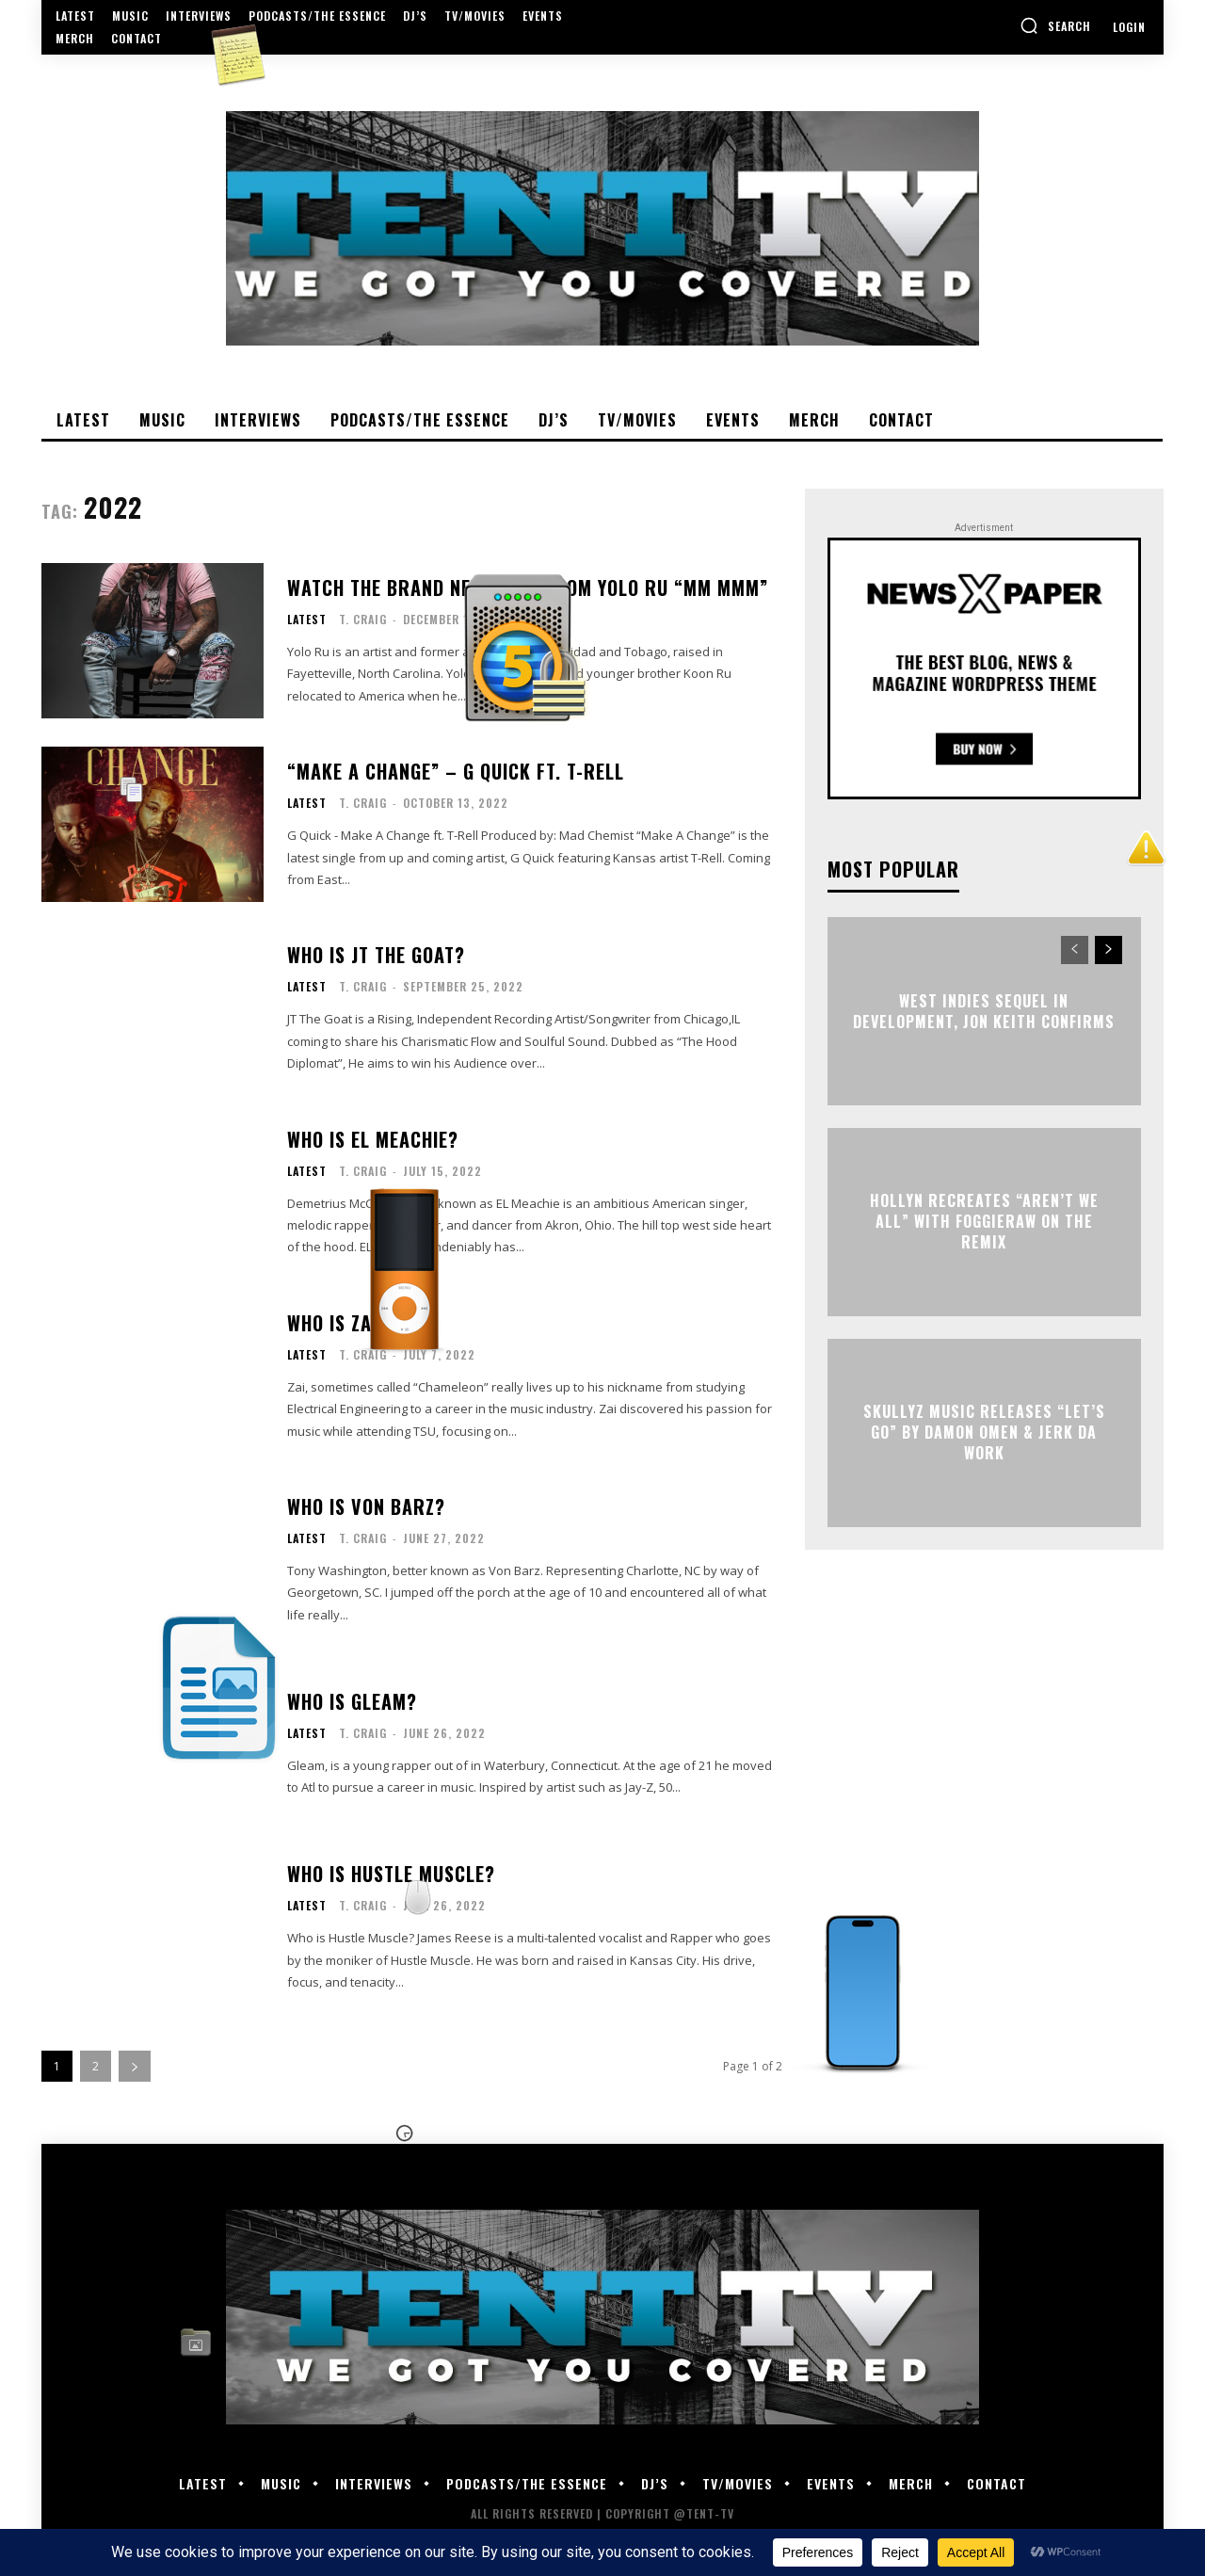  What do you see at coordinates (417, 1897) in the screenshot?
I see `mouse input device settings` at bounding box center [417, 1897].